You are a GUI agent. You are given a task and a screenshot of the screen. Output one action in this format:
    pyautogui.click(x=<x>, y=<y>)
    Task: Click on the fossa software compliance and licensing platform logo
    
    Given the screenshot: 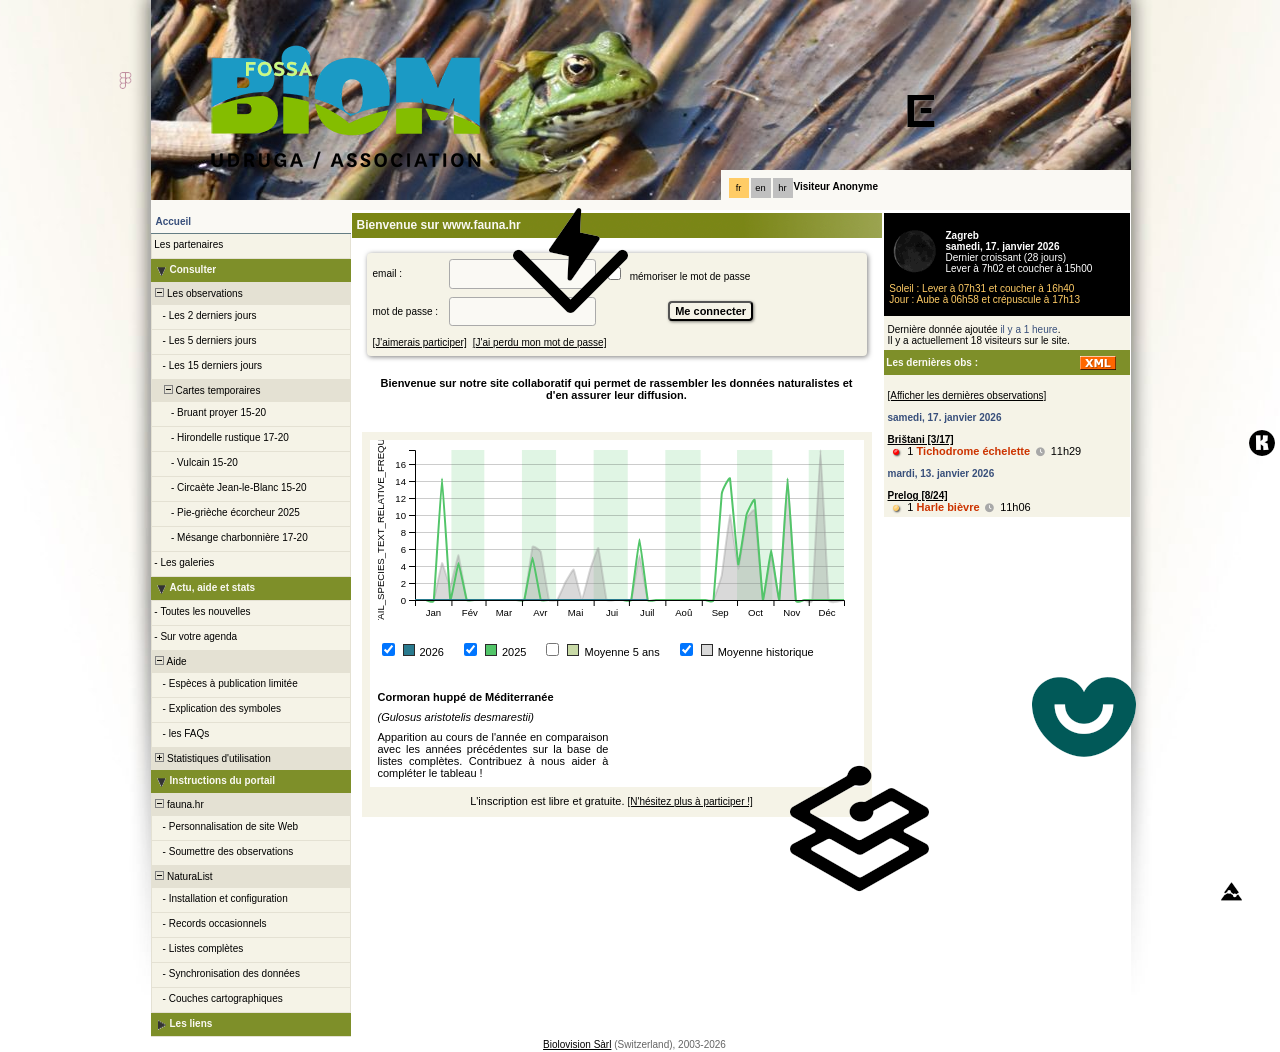 What is the action you would take?
    pyautogui.click(x=279, y=69)
    